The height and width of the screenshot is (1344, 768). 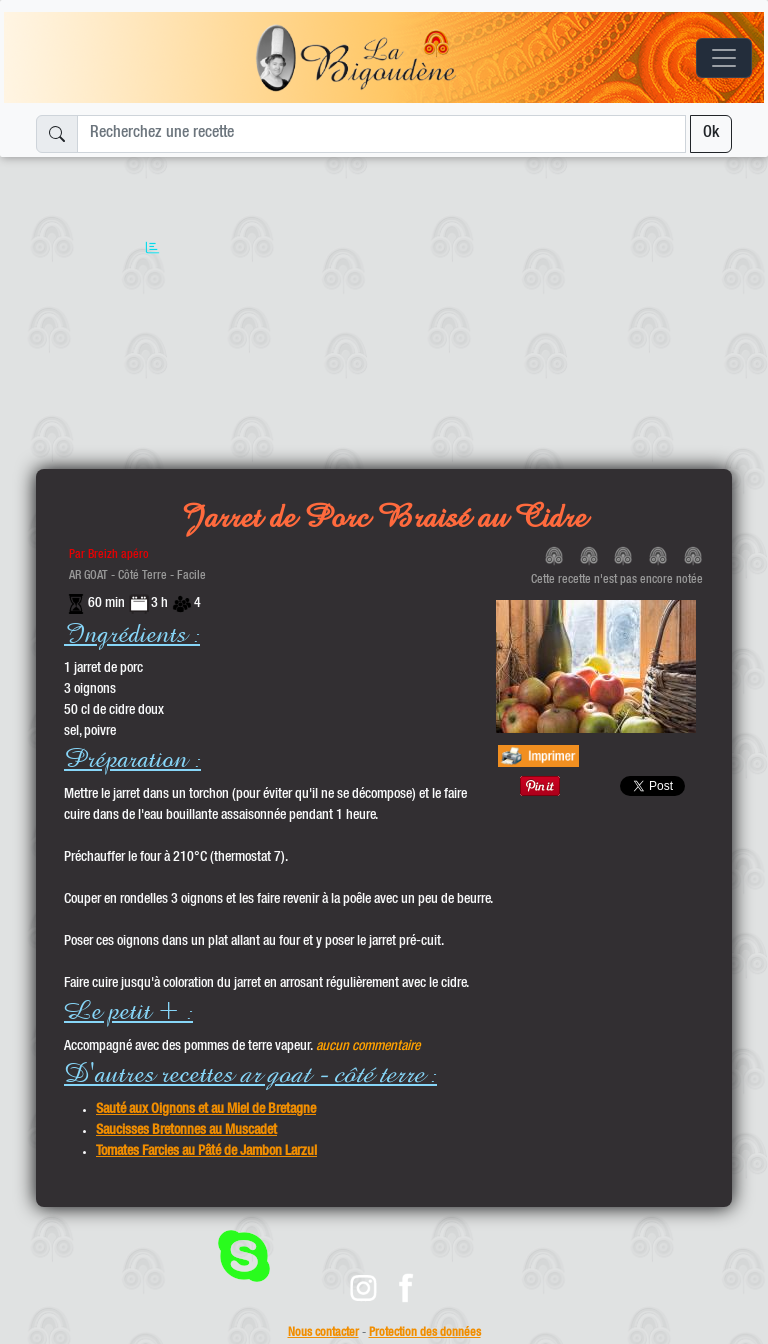 What do you see at coordinates (244, 1256) in the screenshot?
I see `open Skype app` at bounding box center [244, 1256].